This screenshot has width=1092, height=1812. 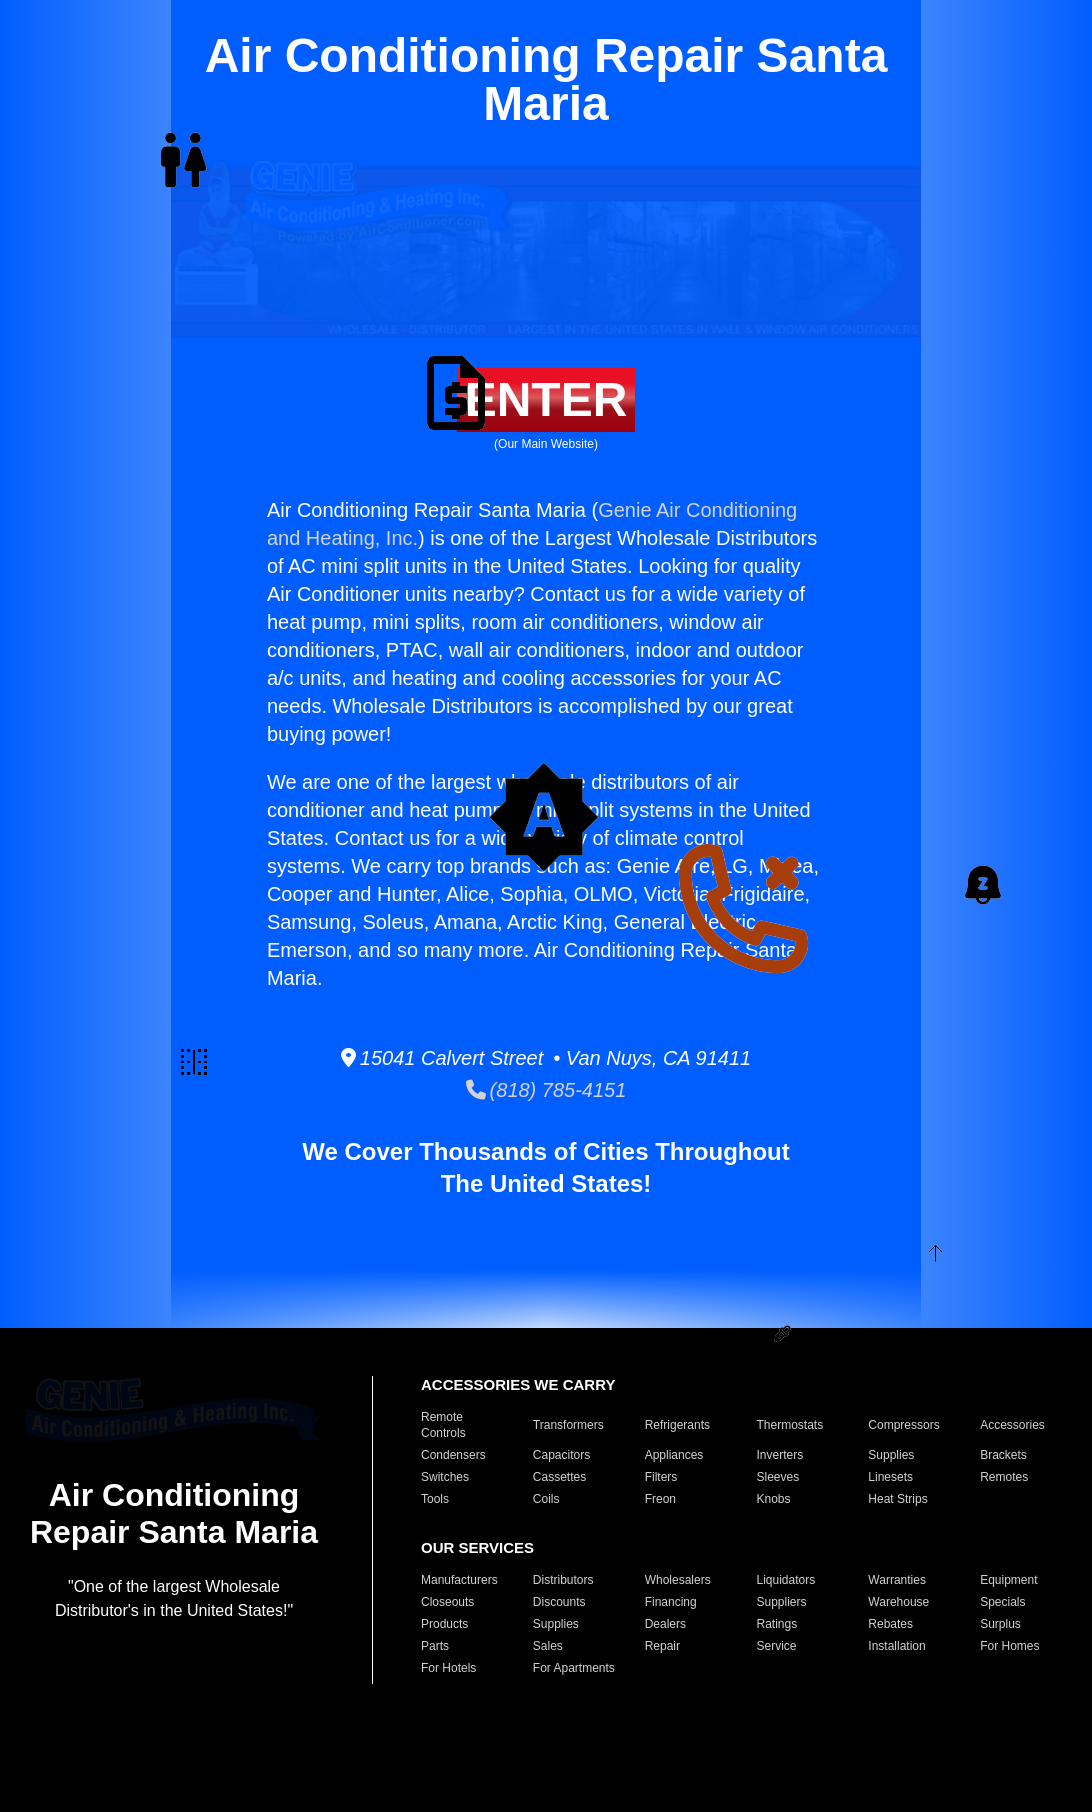 I want to click on add a vertical border to selected cells, so click(x=194, y=1062).